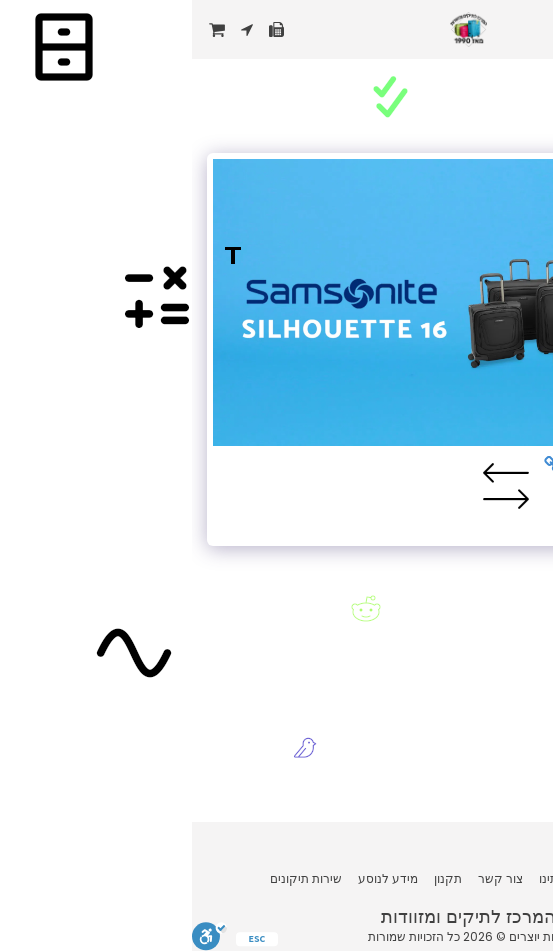  Describe the element at coordinates (134, 653) in the screenshot. I see `audio or sound wave visualization` at that location.